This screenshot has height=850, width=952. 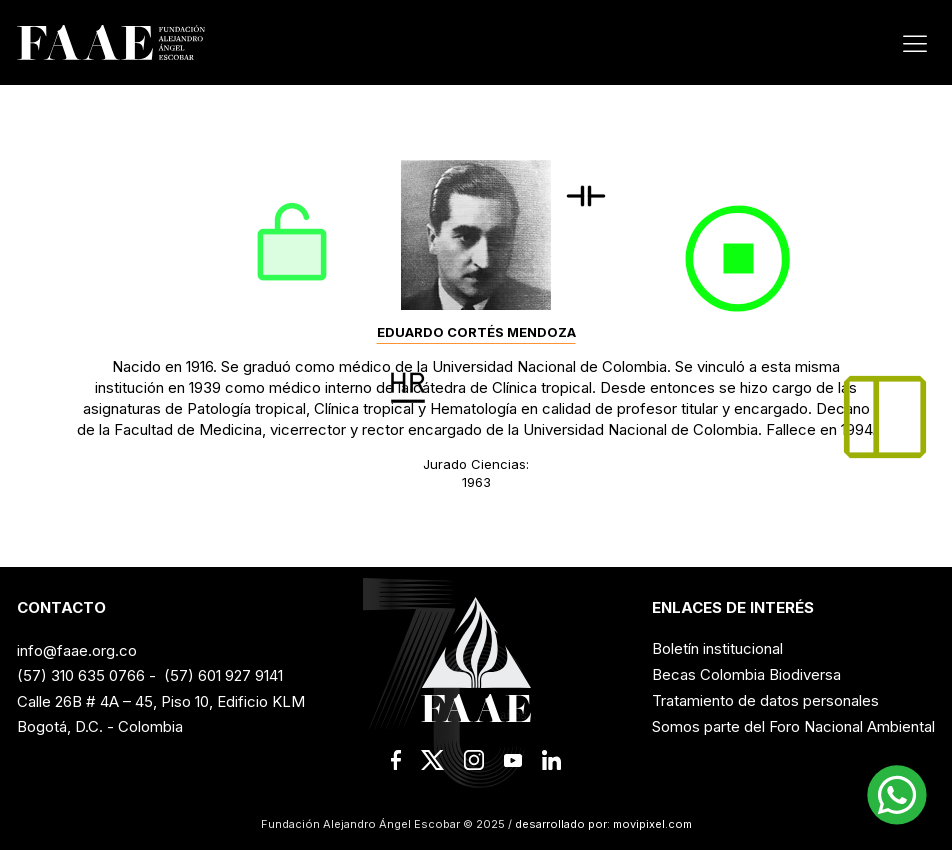 What do you see at coordinates (408, 386) in the screenshot?
I see `insert a horizontal rule or divider line` at bounding box center [408, 386].